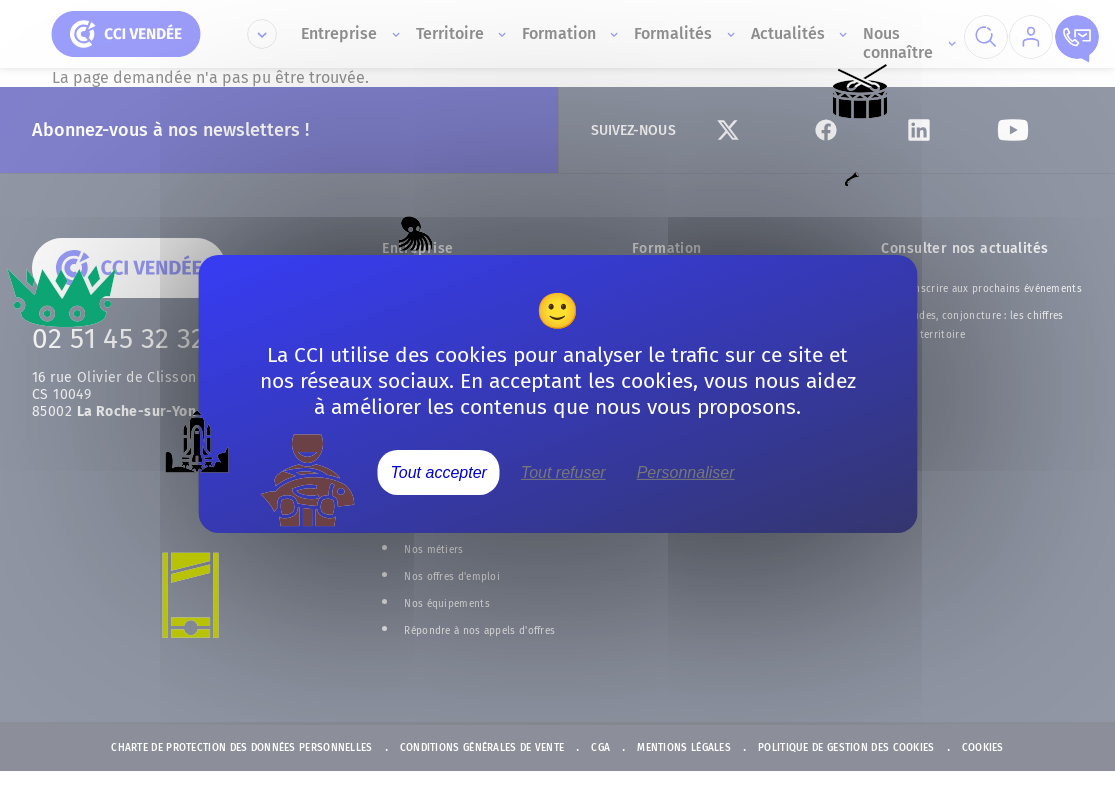 The width and height of the screenshot is (1115, 788). I want to click on squid or octopus creature icon for a game, so click(415, 233).